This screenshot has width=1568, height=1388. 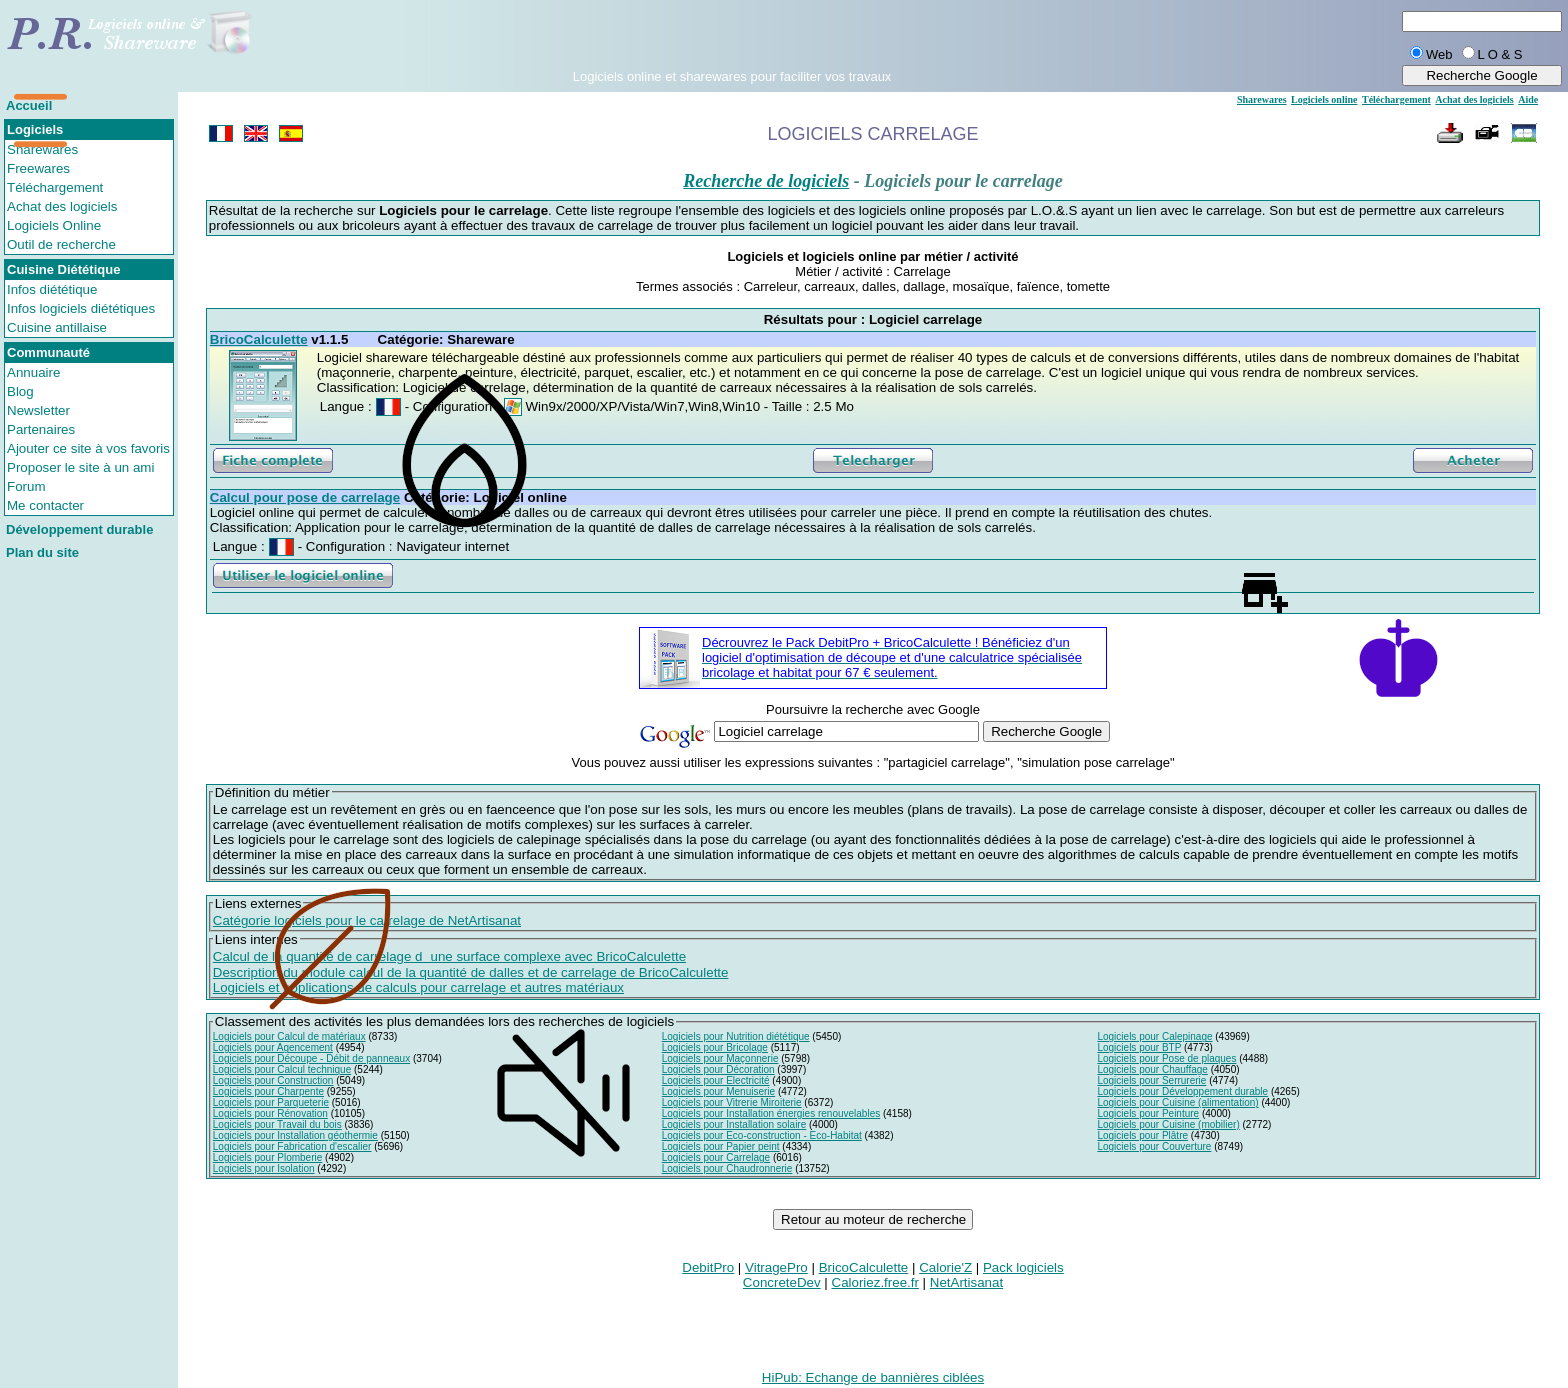 What do you see at coordinates (40, 120) in the screenshot?
I see `switch to large or spacious list view` at bounding box center [40, 120].